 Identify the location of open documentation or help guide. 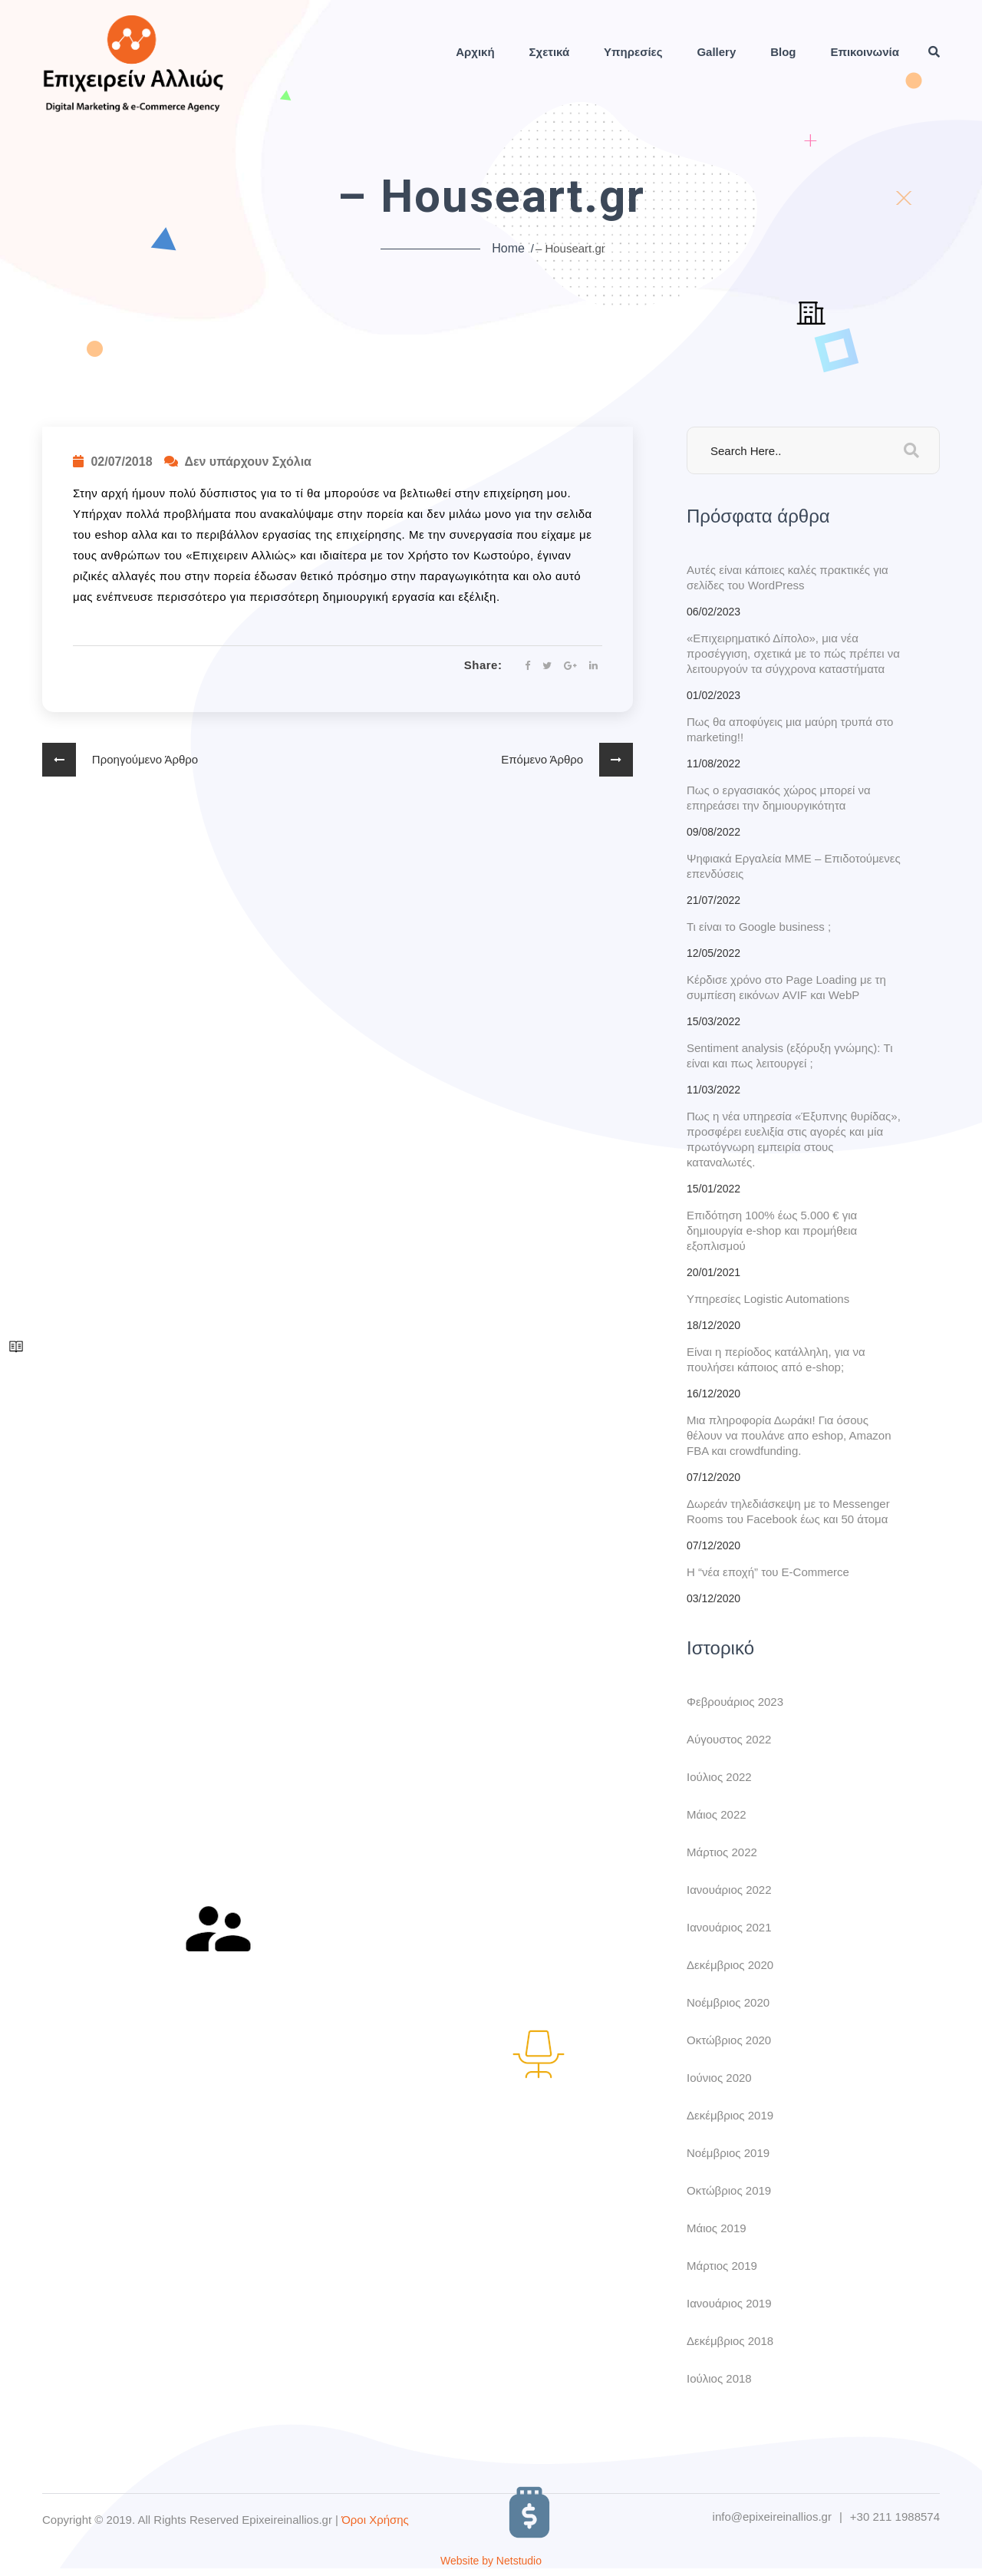
(16, 1347).